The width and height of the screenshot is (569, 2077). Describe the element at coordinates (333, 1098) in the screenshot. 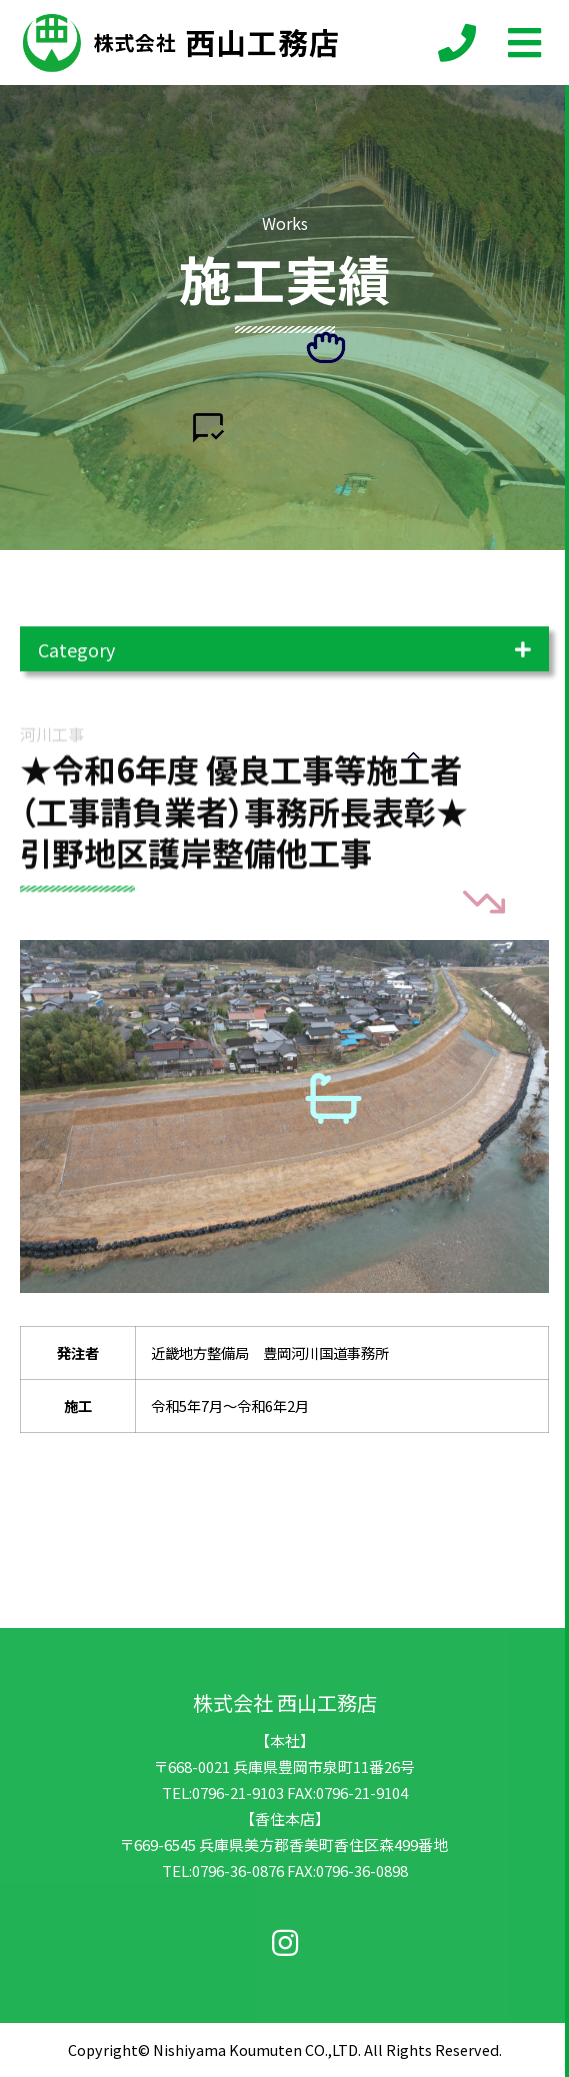

I see `bathroom amenity indicator` at that location.